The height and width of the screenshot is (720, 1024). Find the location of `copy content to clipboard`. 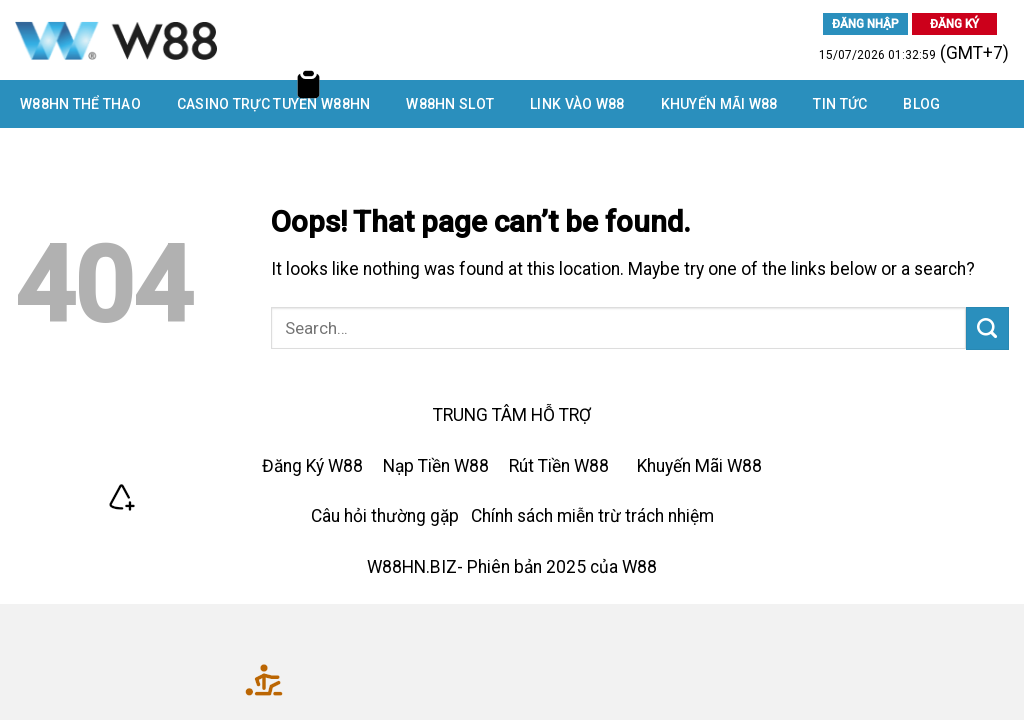

copy content to clipboard is located at coordinates (308, 84).